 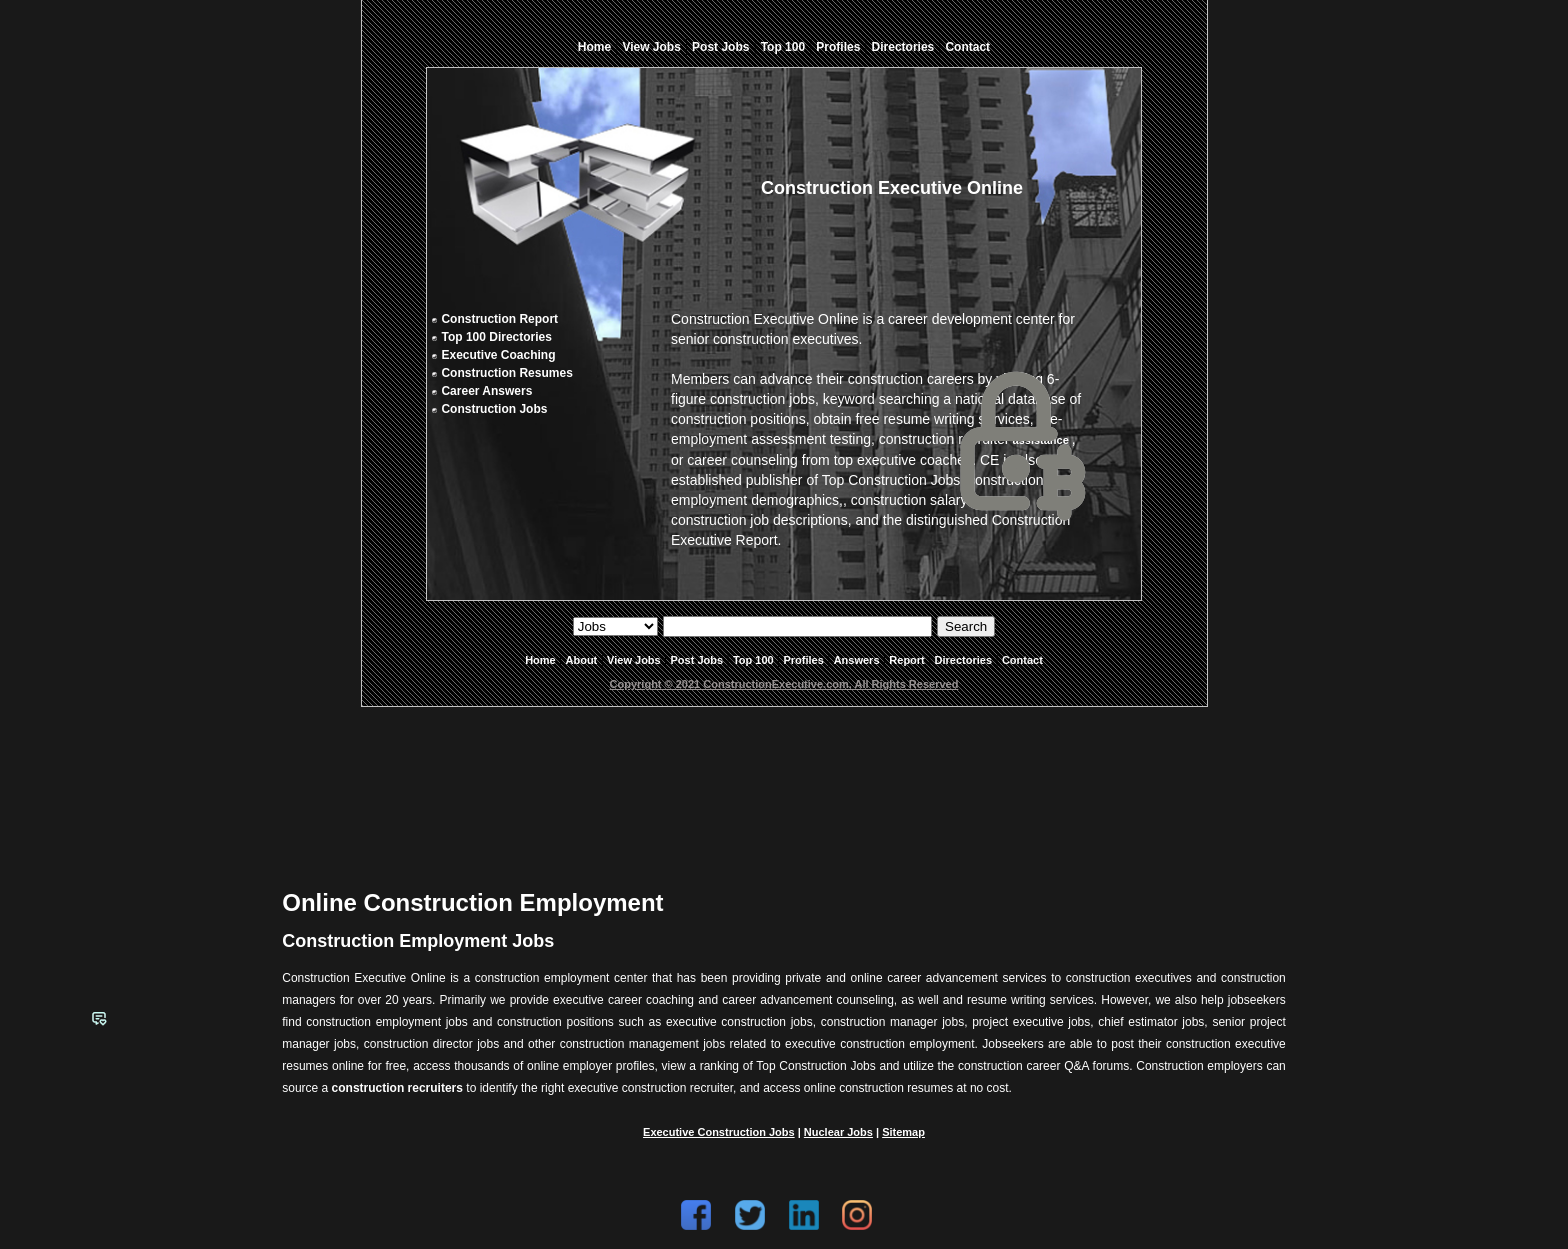 I want to click on view liked or favorited messages, so click(x=99, y=1018).